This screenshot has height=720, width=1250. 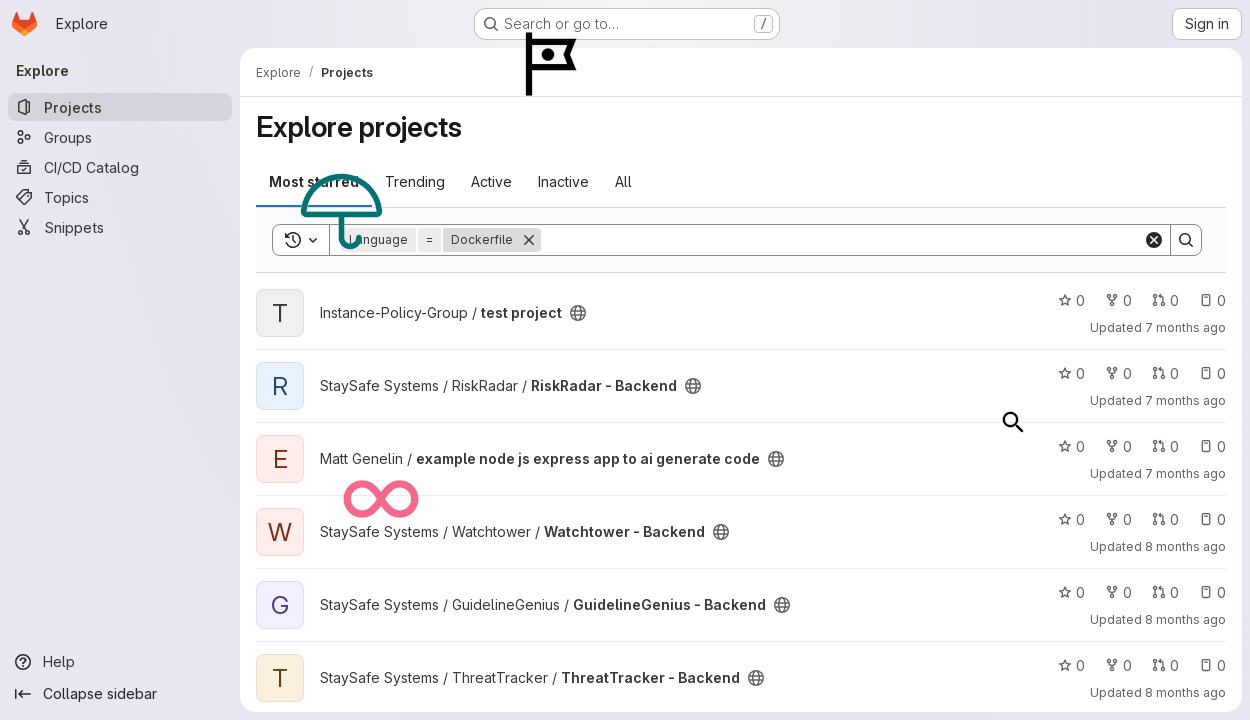 I want to click on start a guided tour or walkthrough, so click(x=548, y=64).